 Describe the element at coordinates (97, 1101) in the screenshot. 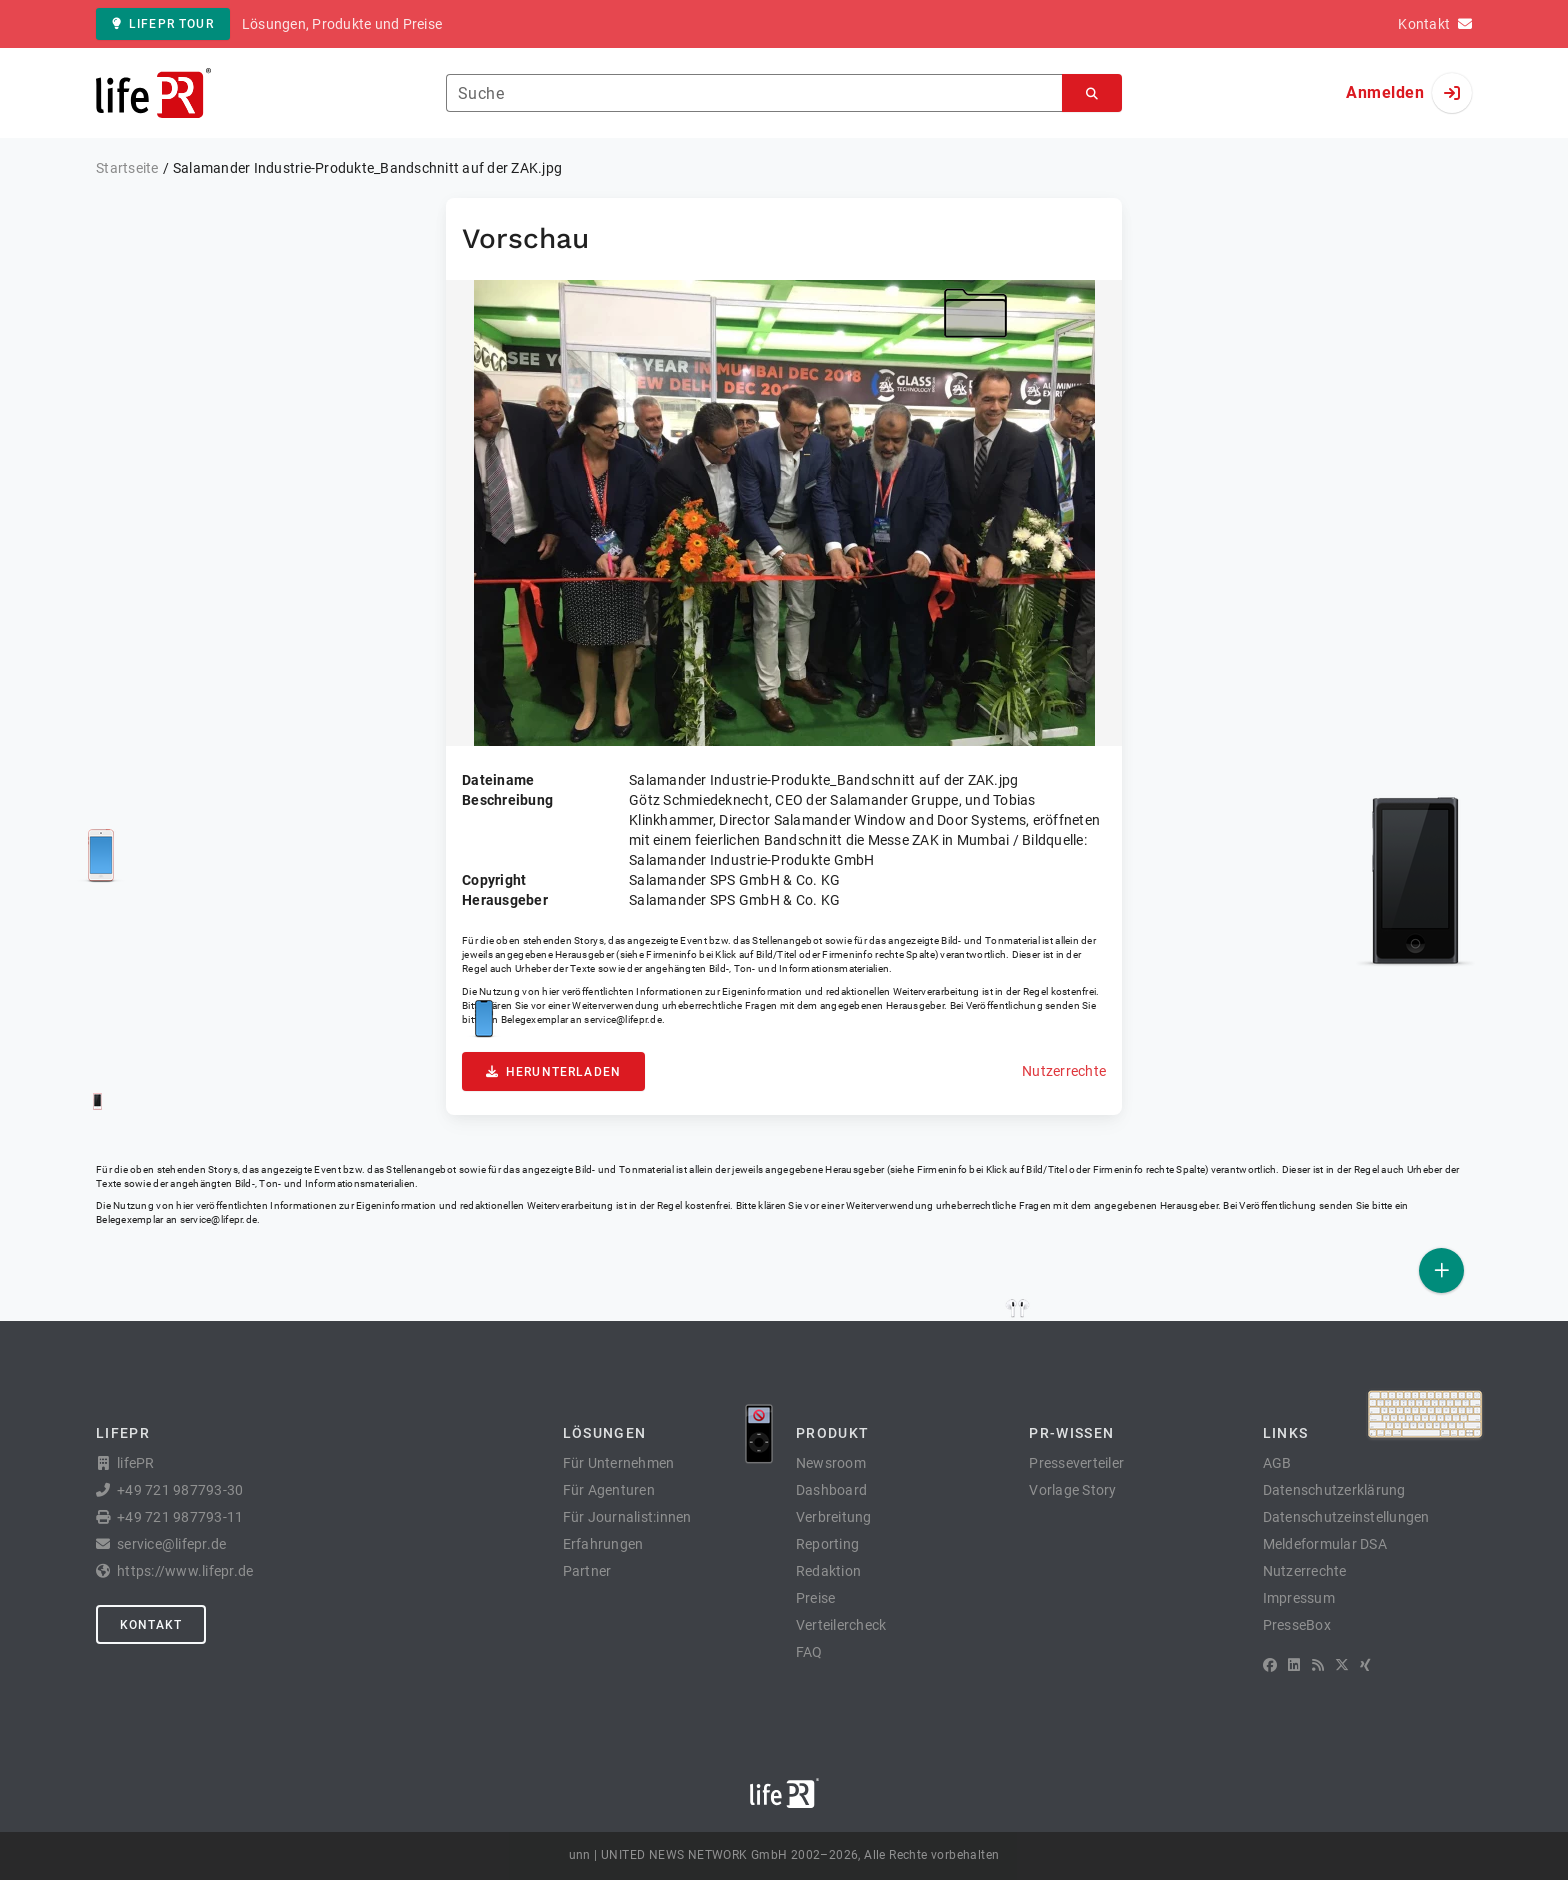

I see `iPod nano device in pink` at that location.